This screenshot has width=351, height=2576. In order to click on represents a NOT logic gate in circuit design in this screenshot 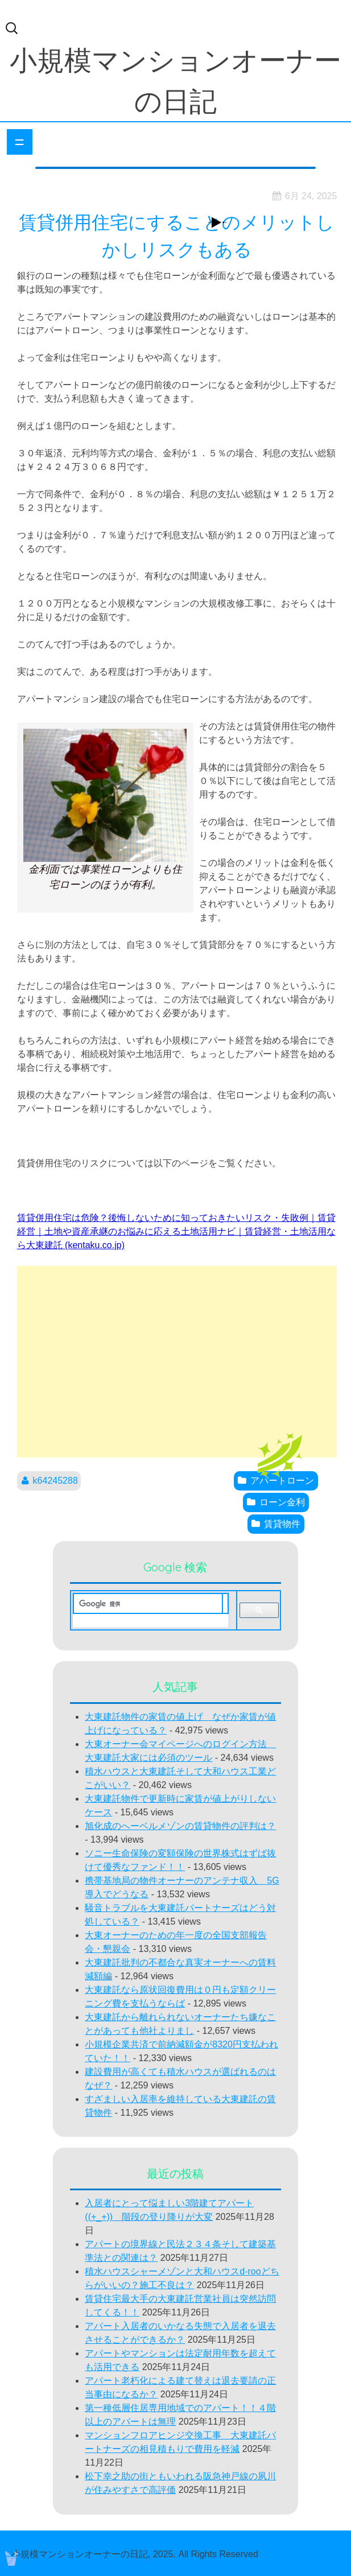, I will do `click(217, 222)`.